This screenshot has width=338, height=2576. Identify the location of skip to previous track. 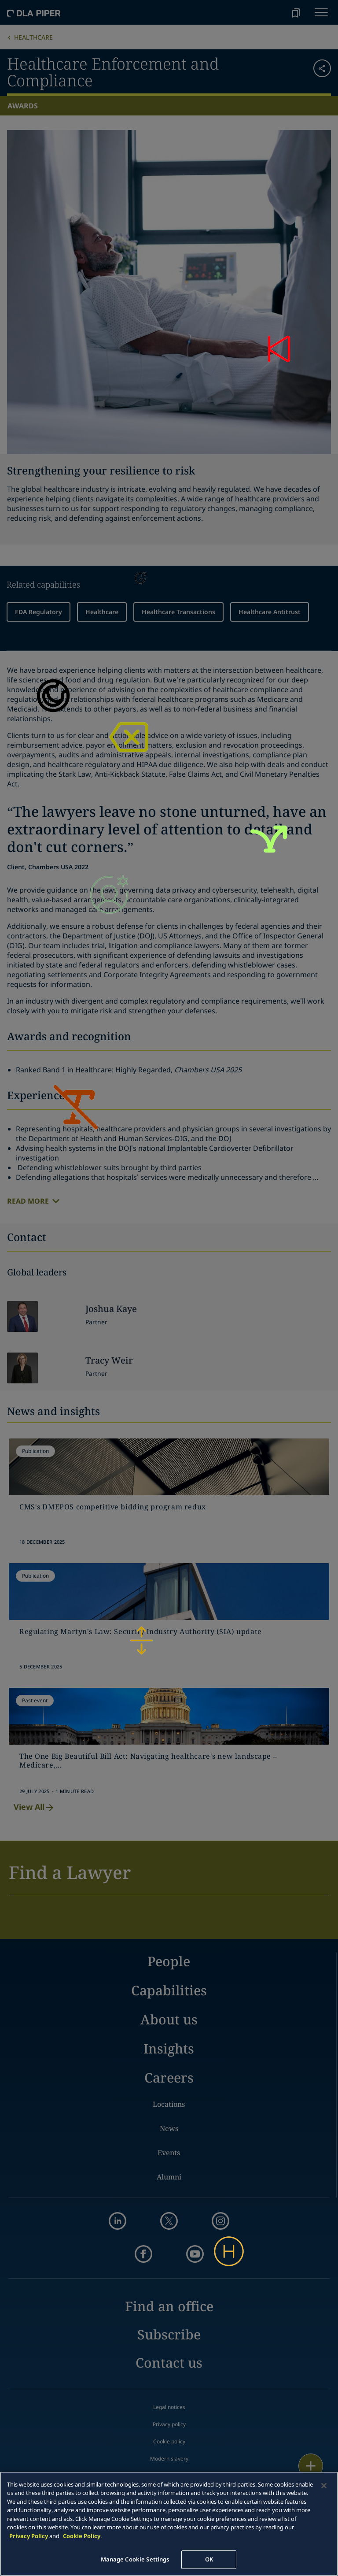
(279, 349).